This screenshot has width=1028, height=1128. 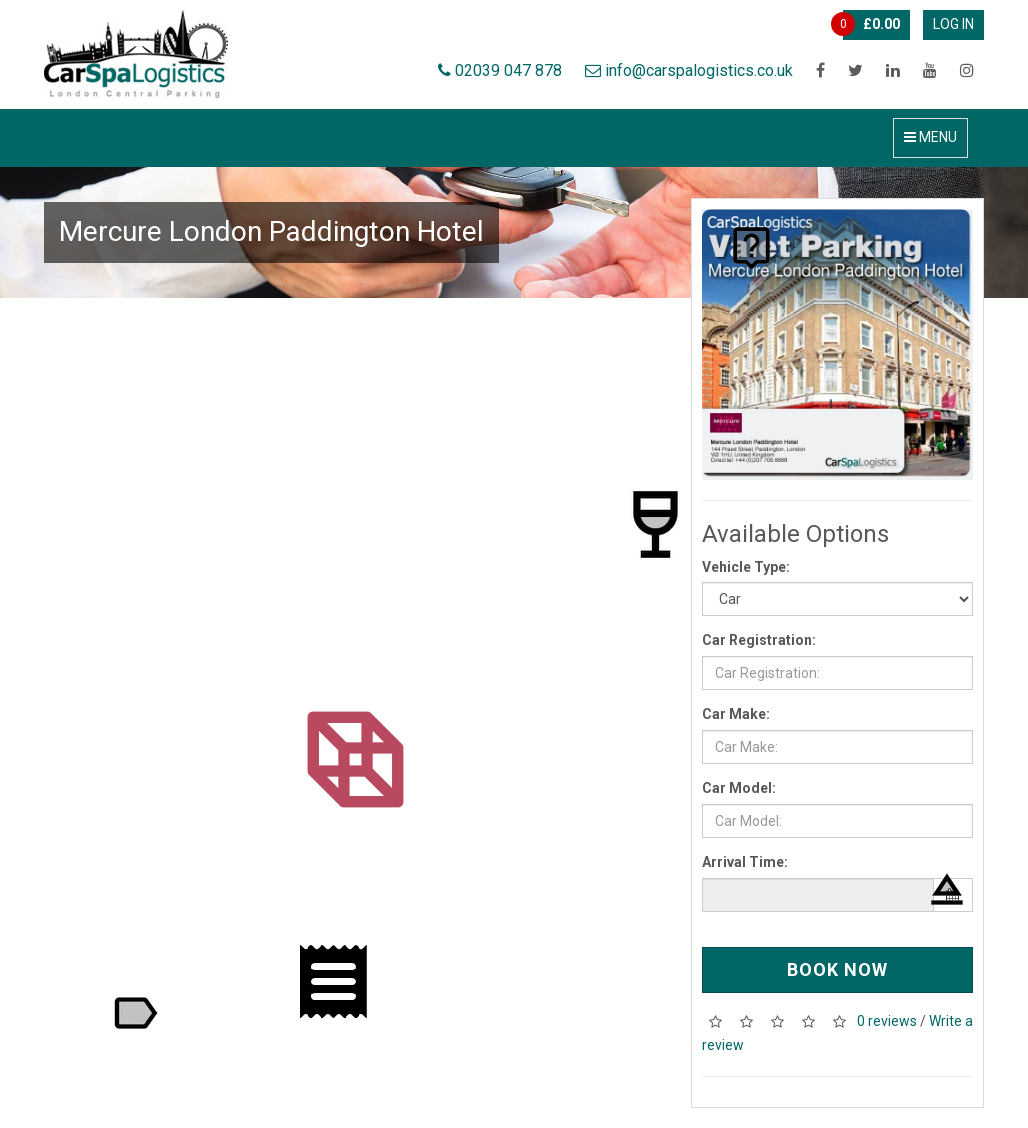 What do you see at coordinates (355, 759) in the screenshot?
I see `view 3D model or object` at bounding box center [355, 759].